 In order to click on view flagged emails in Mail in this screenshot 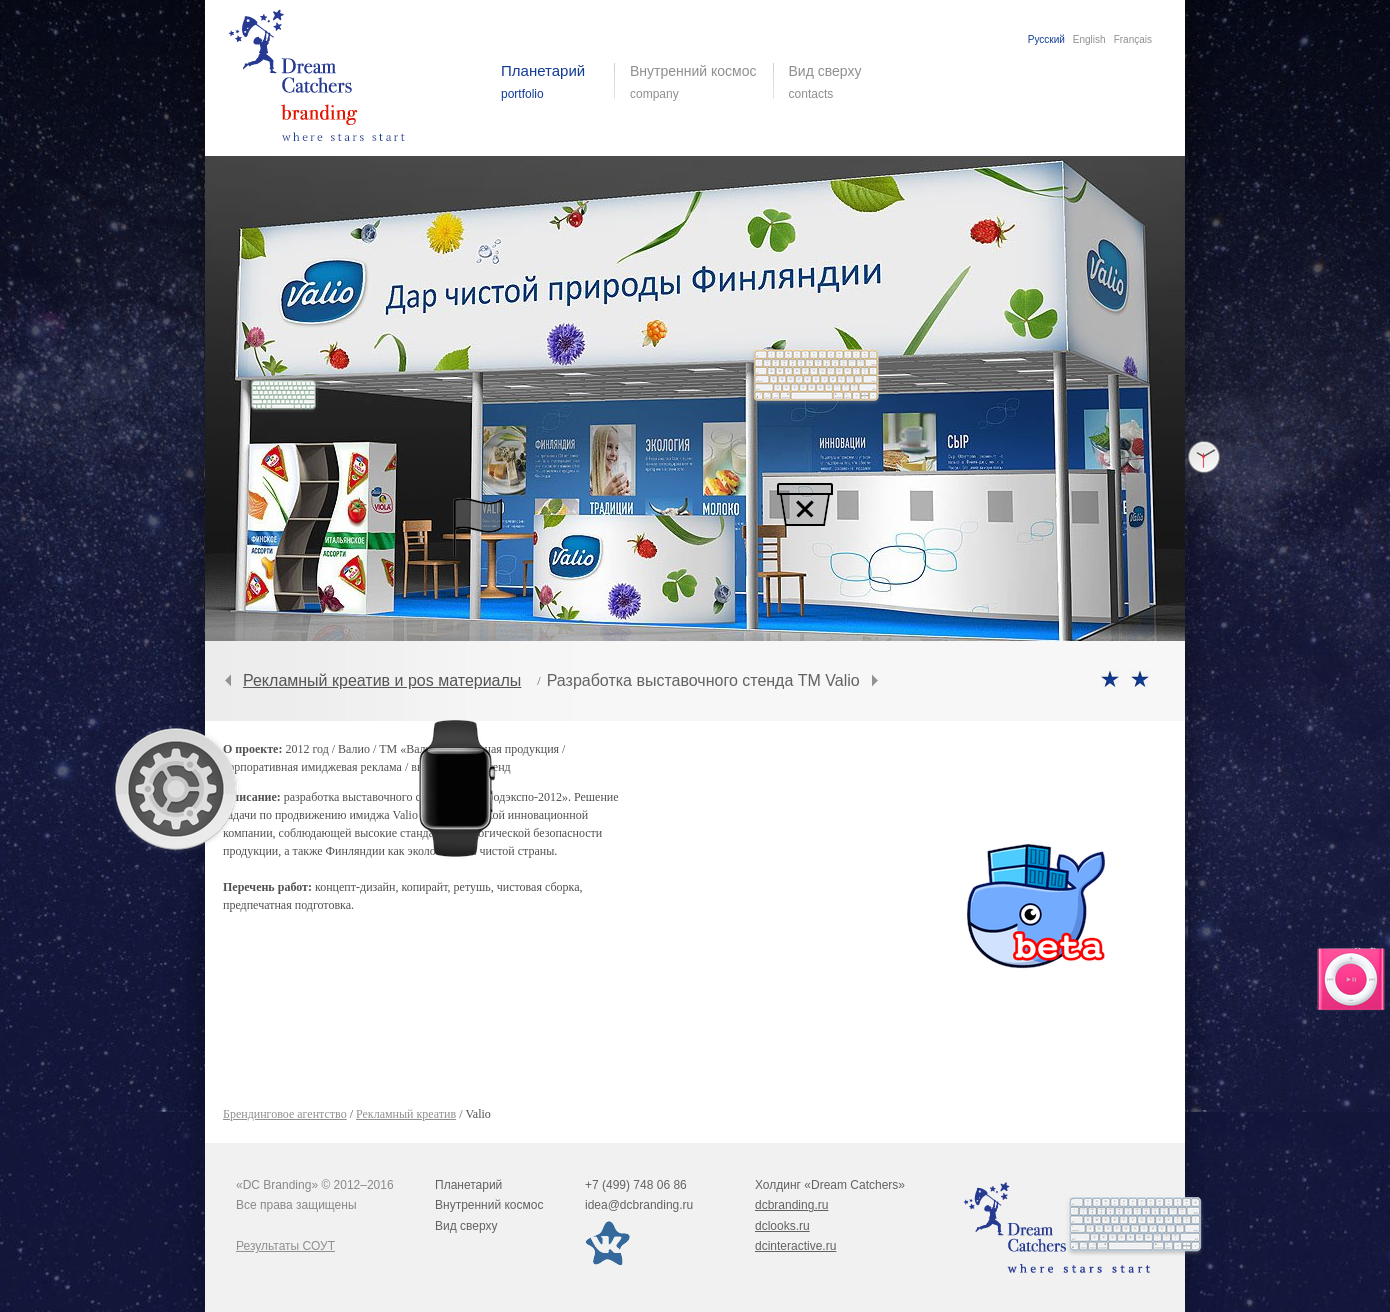, I will do `click(478, 527)`.